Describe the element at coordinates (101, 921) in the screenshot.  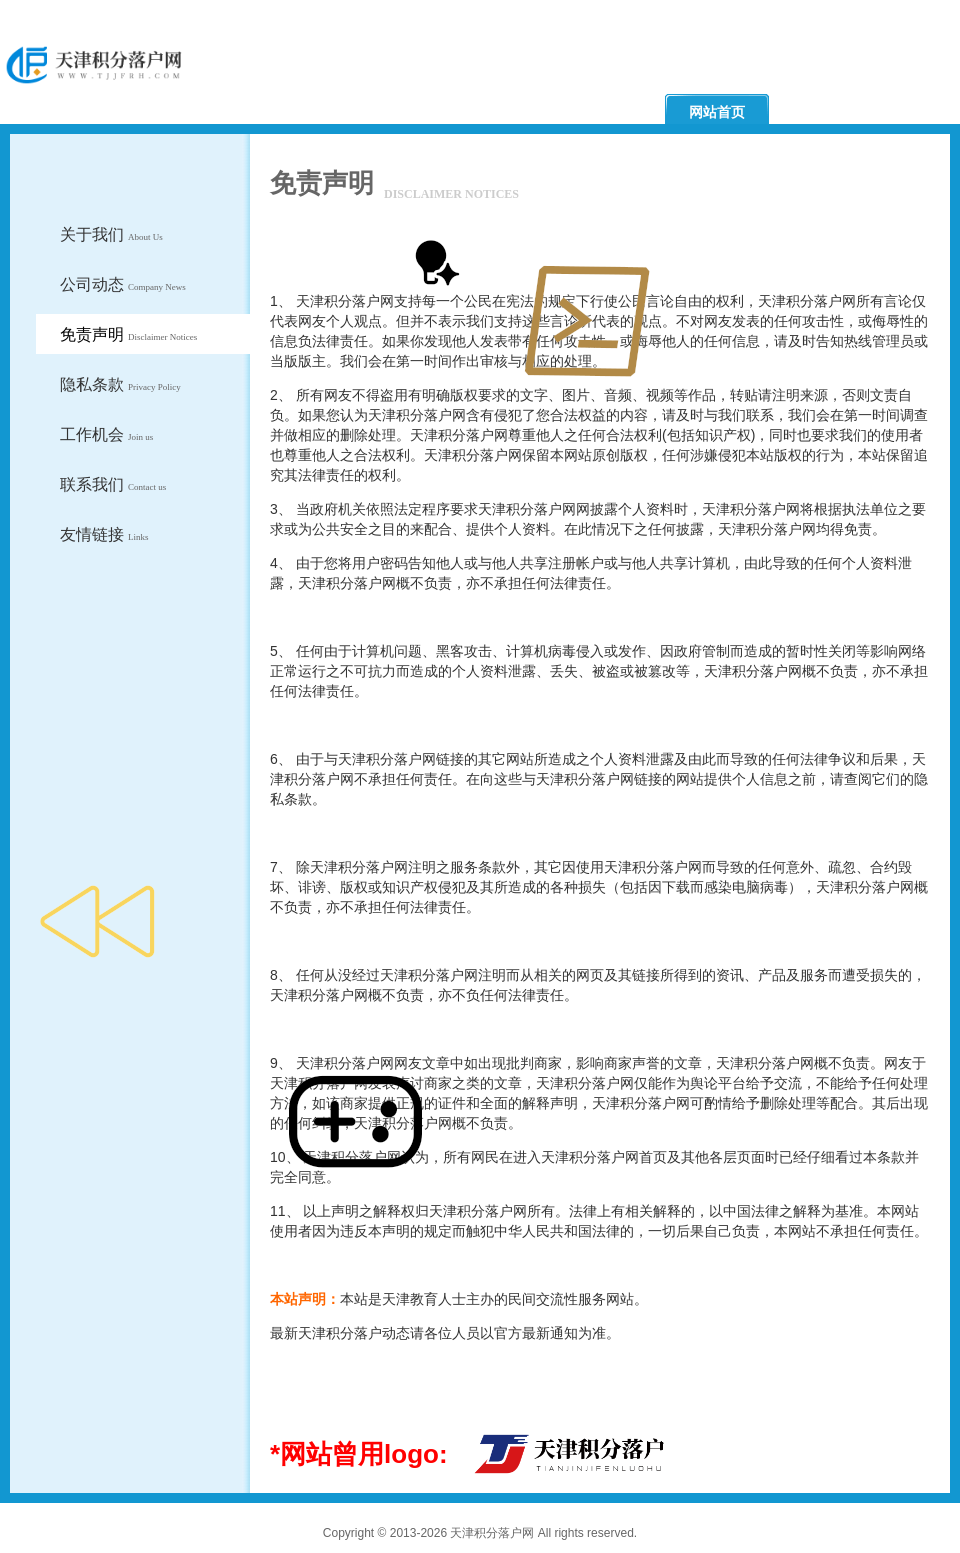
I see `rewind or skip backward in media playback` at that location.